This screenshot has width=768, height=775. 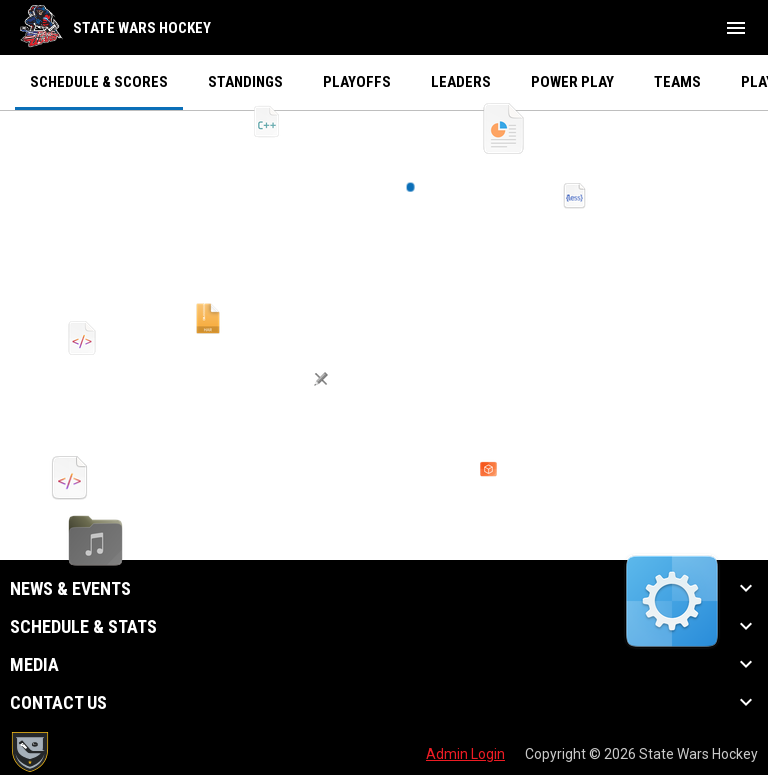 I want to click on a maven xml configuration file, so click(x=82, y=338).